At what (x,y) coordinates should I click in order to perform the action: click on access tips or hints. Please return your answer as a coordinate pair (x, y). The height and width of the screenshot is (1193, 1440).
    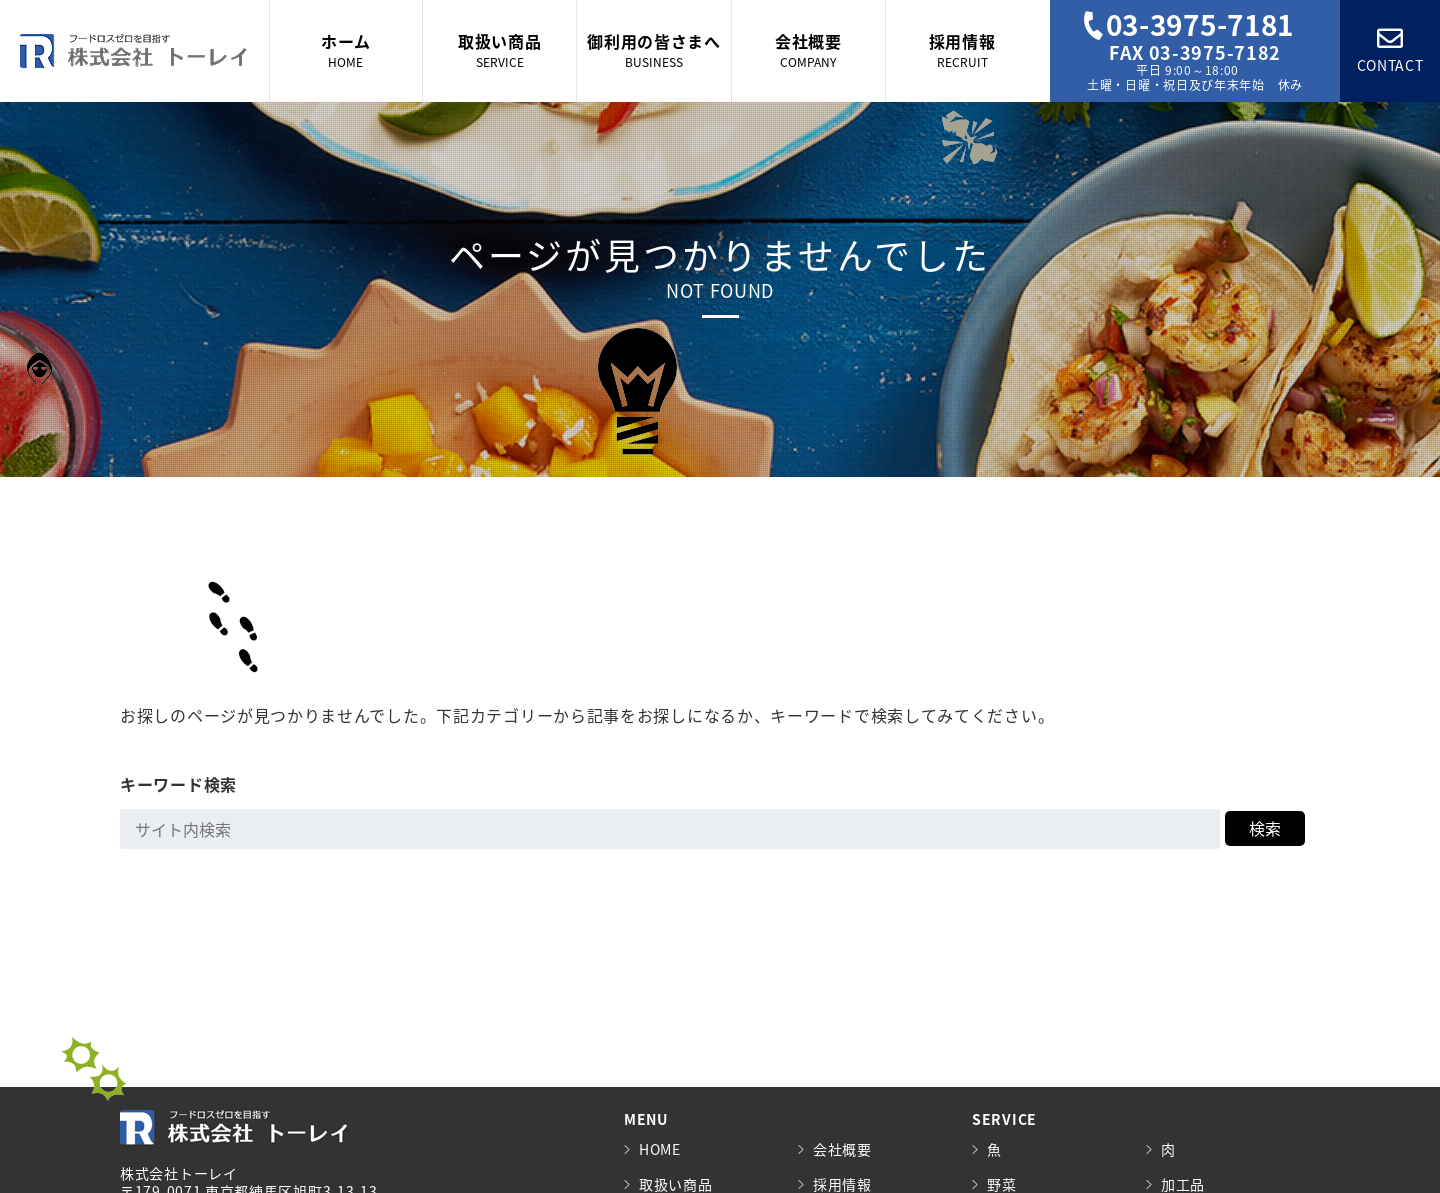
    Looking at the image, I should click on (640, 392).